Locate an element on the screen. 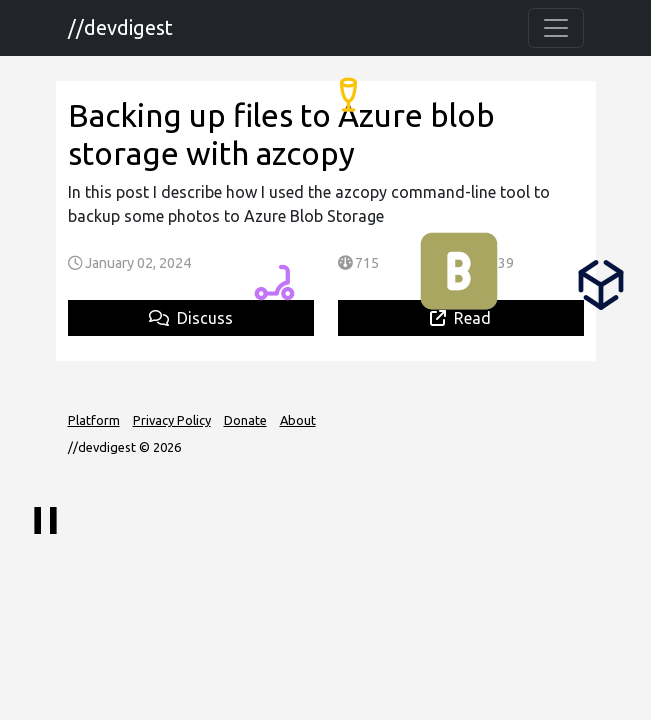 The height and width of the screenshot is (720, 651). celebrate an achievement or milestone is located at coordinates (348, 94).